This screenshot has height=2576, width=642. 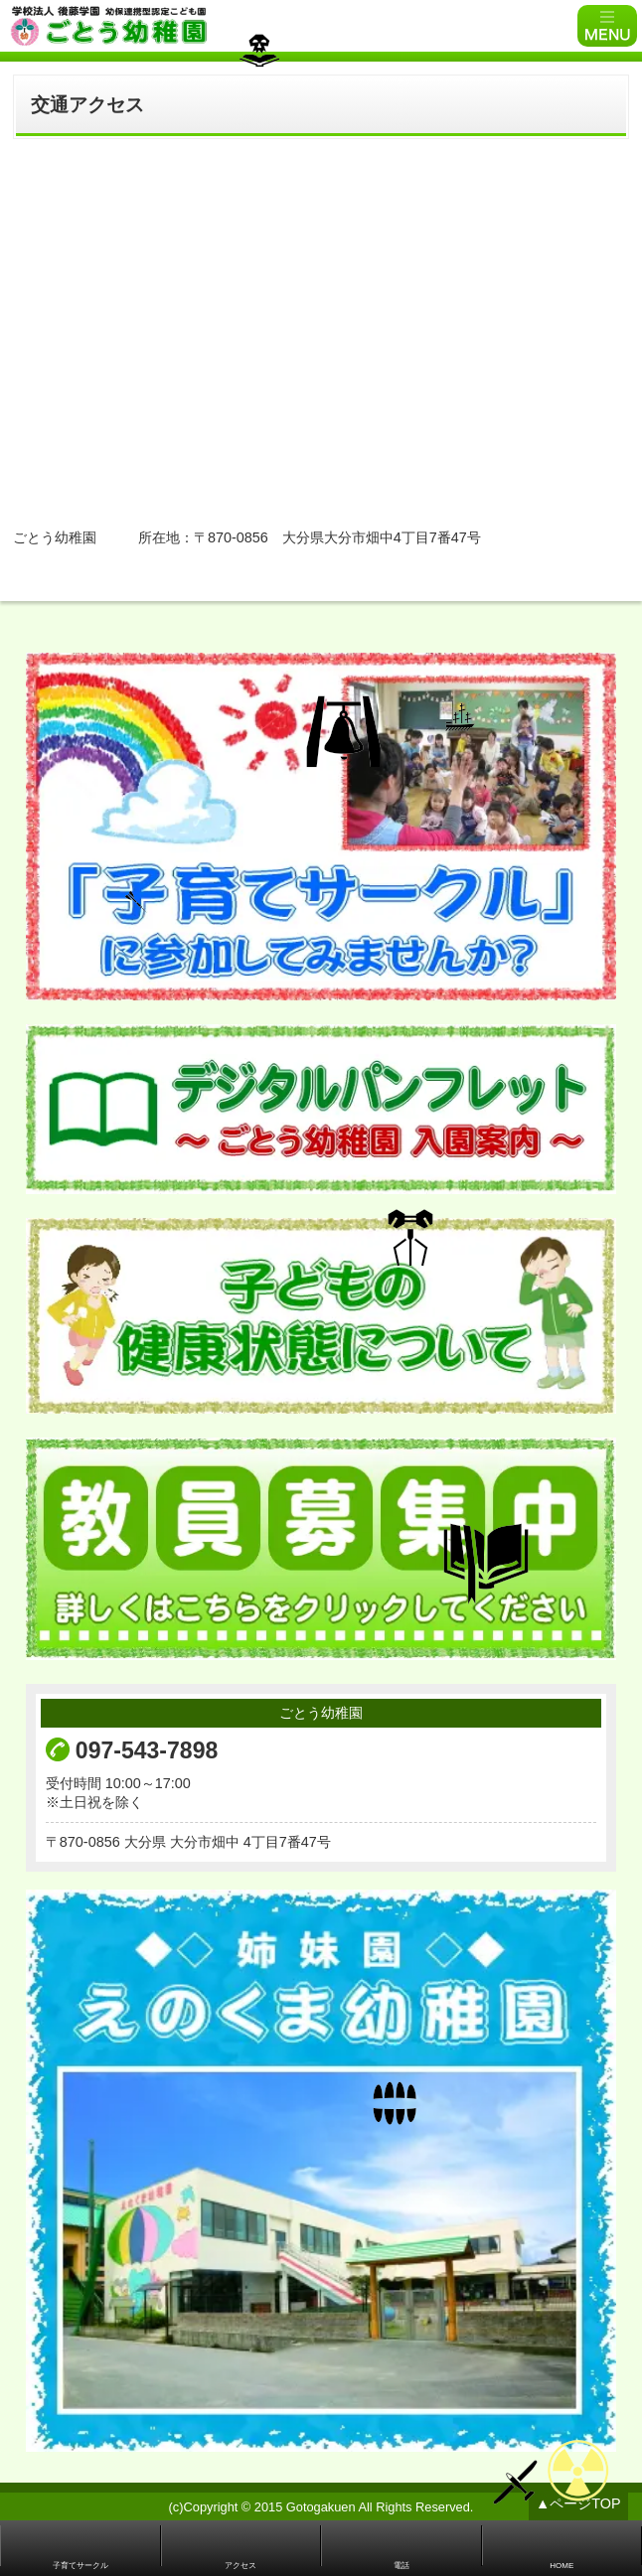 I want to click on access glider or sailplane activities, so click(x=515, y=2482).